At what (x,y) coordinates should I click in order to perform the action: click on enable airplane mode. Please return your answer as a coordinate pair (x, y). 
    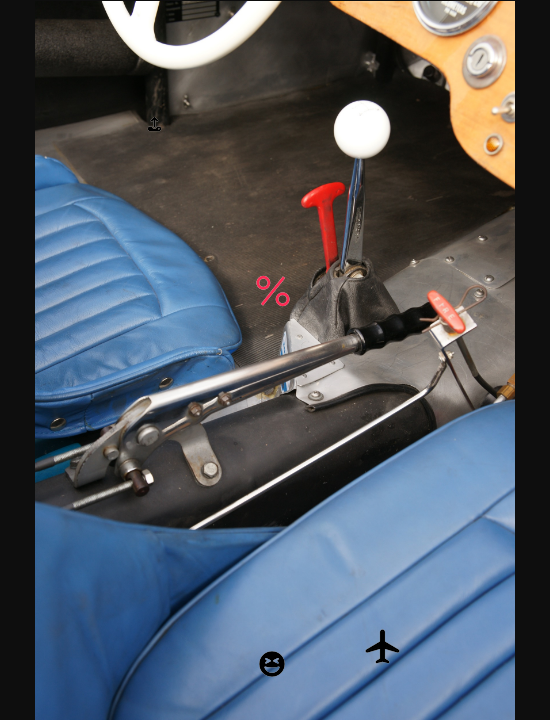
    Looking at the image, I should click on (382, 646).